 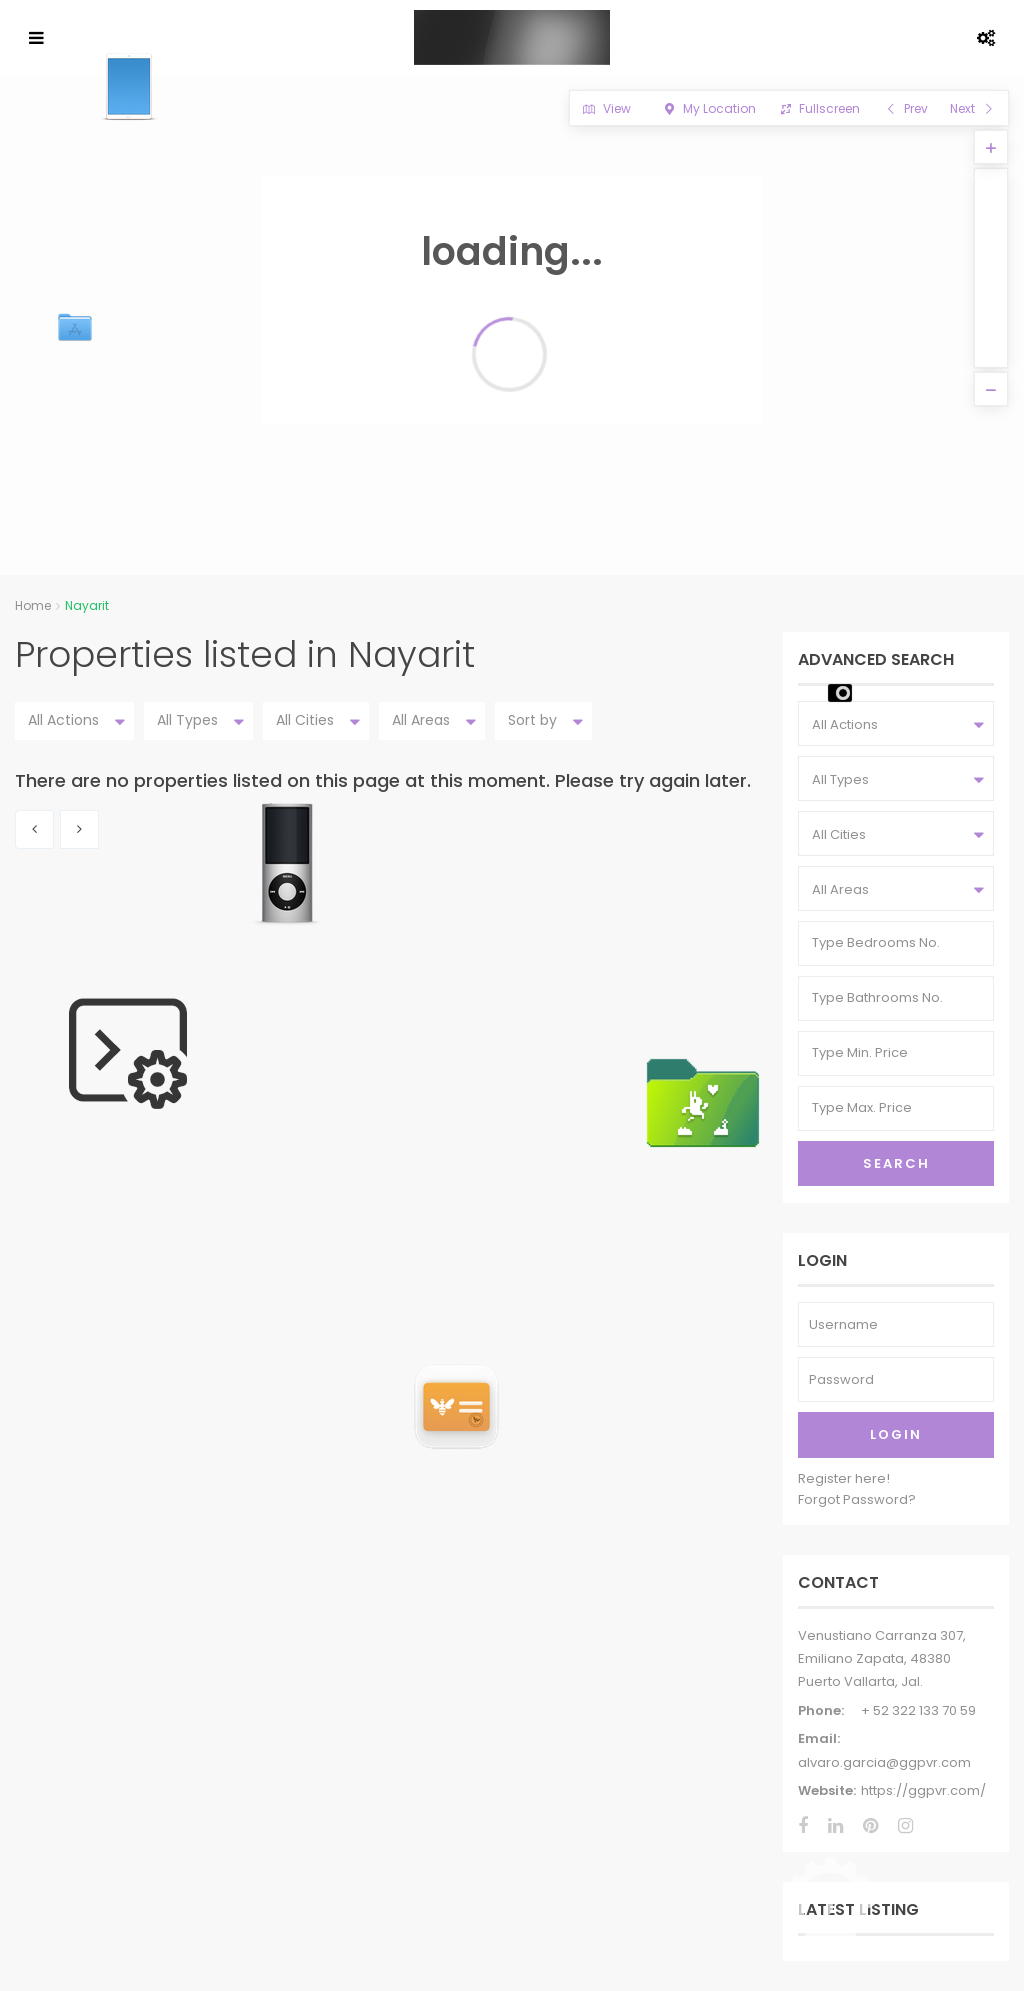 What do you see at coordinates (456, 1406) in the screenshot?
I see `open kandji passport login or authentication` at bounding box center [456, 1406].